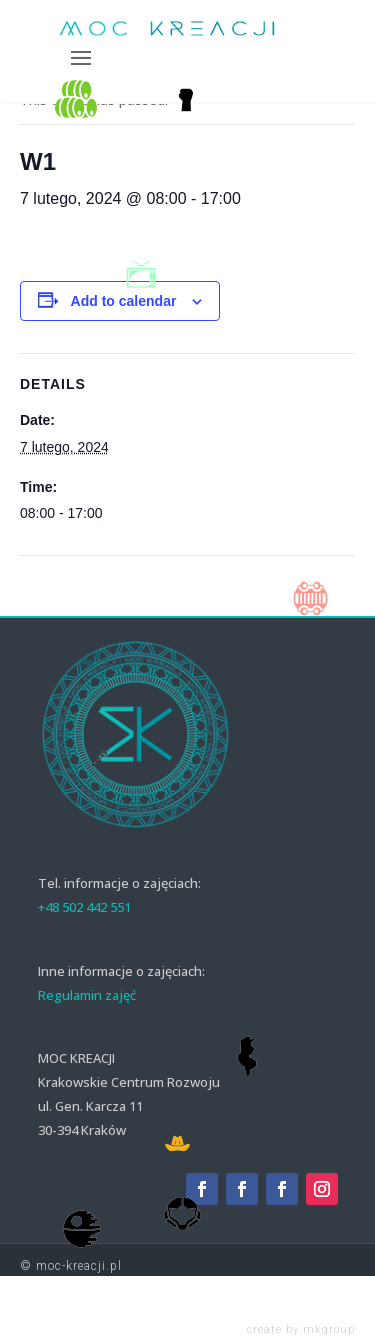  Describe the element at coordinates (177, 1143) in the screenshot. I see `select cowboy or western theme` at that location.